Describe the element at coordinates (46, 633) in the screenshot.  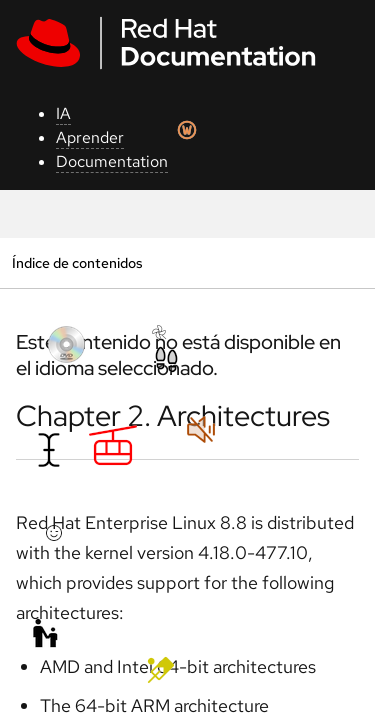
I see `parental supervision required` at that location.